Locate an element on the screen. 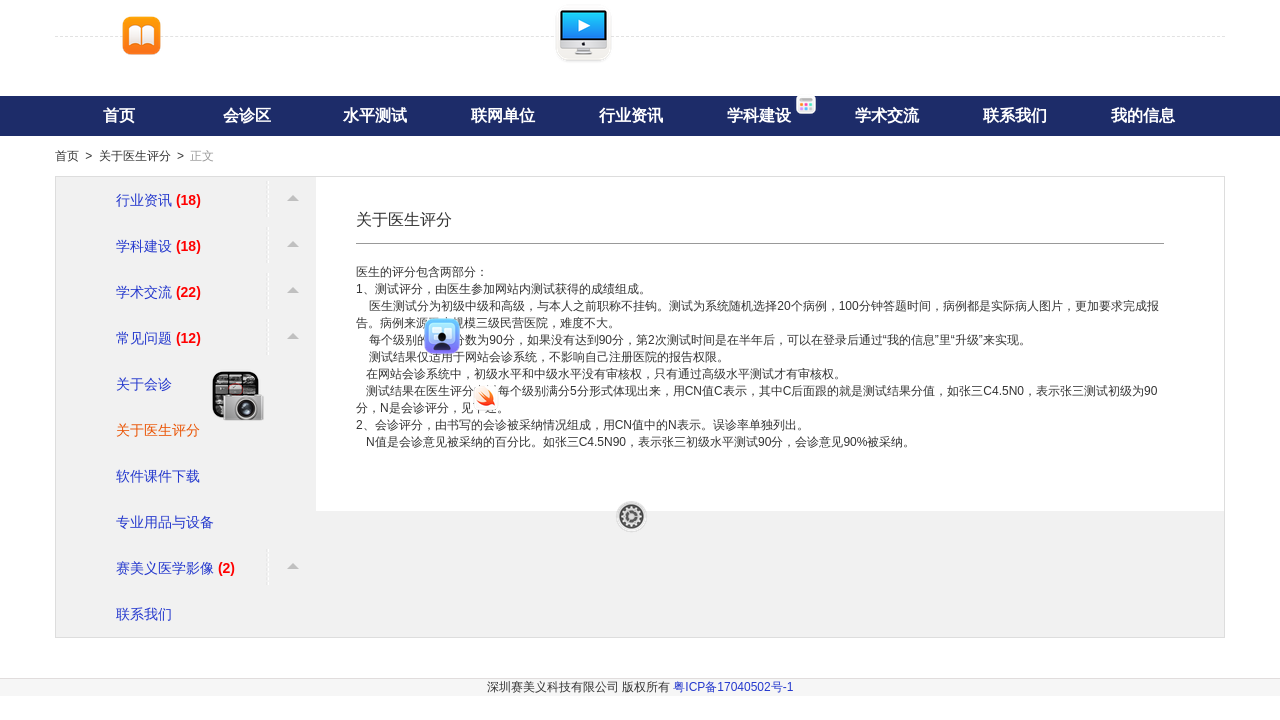 The width and height of the screenshot is (1280, 720). open variety slideshow app is located at coordinates (583, 32).